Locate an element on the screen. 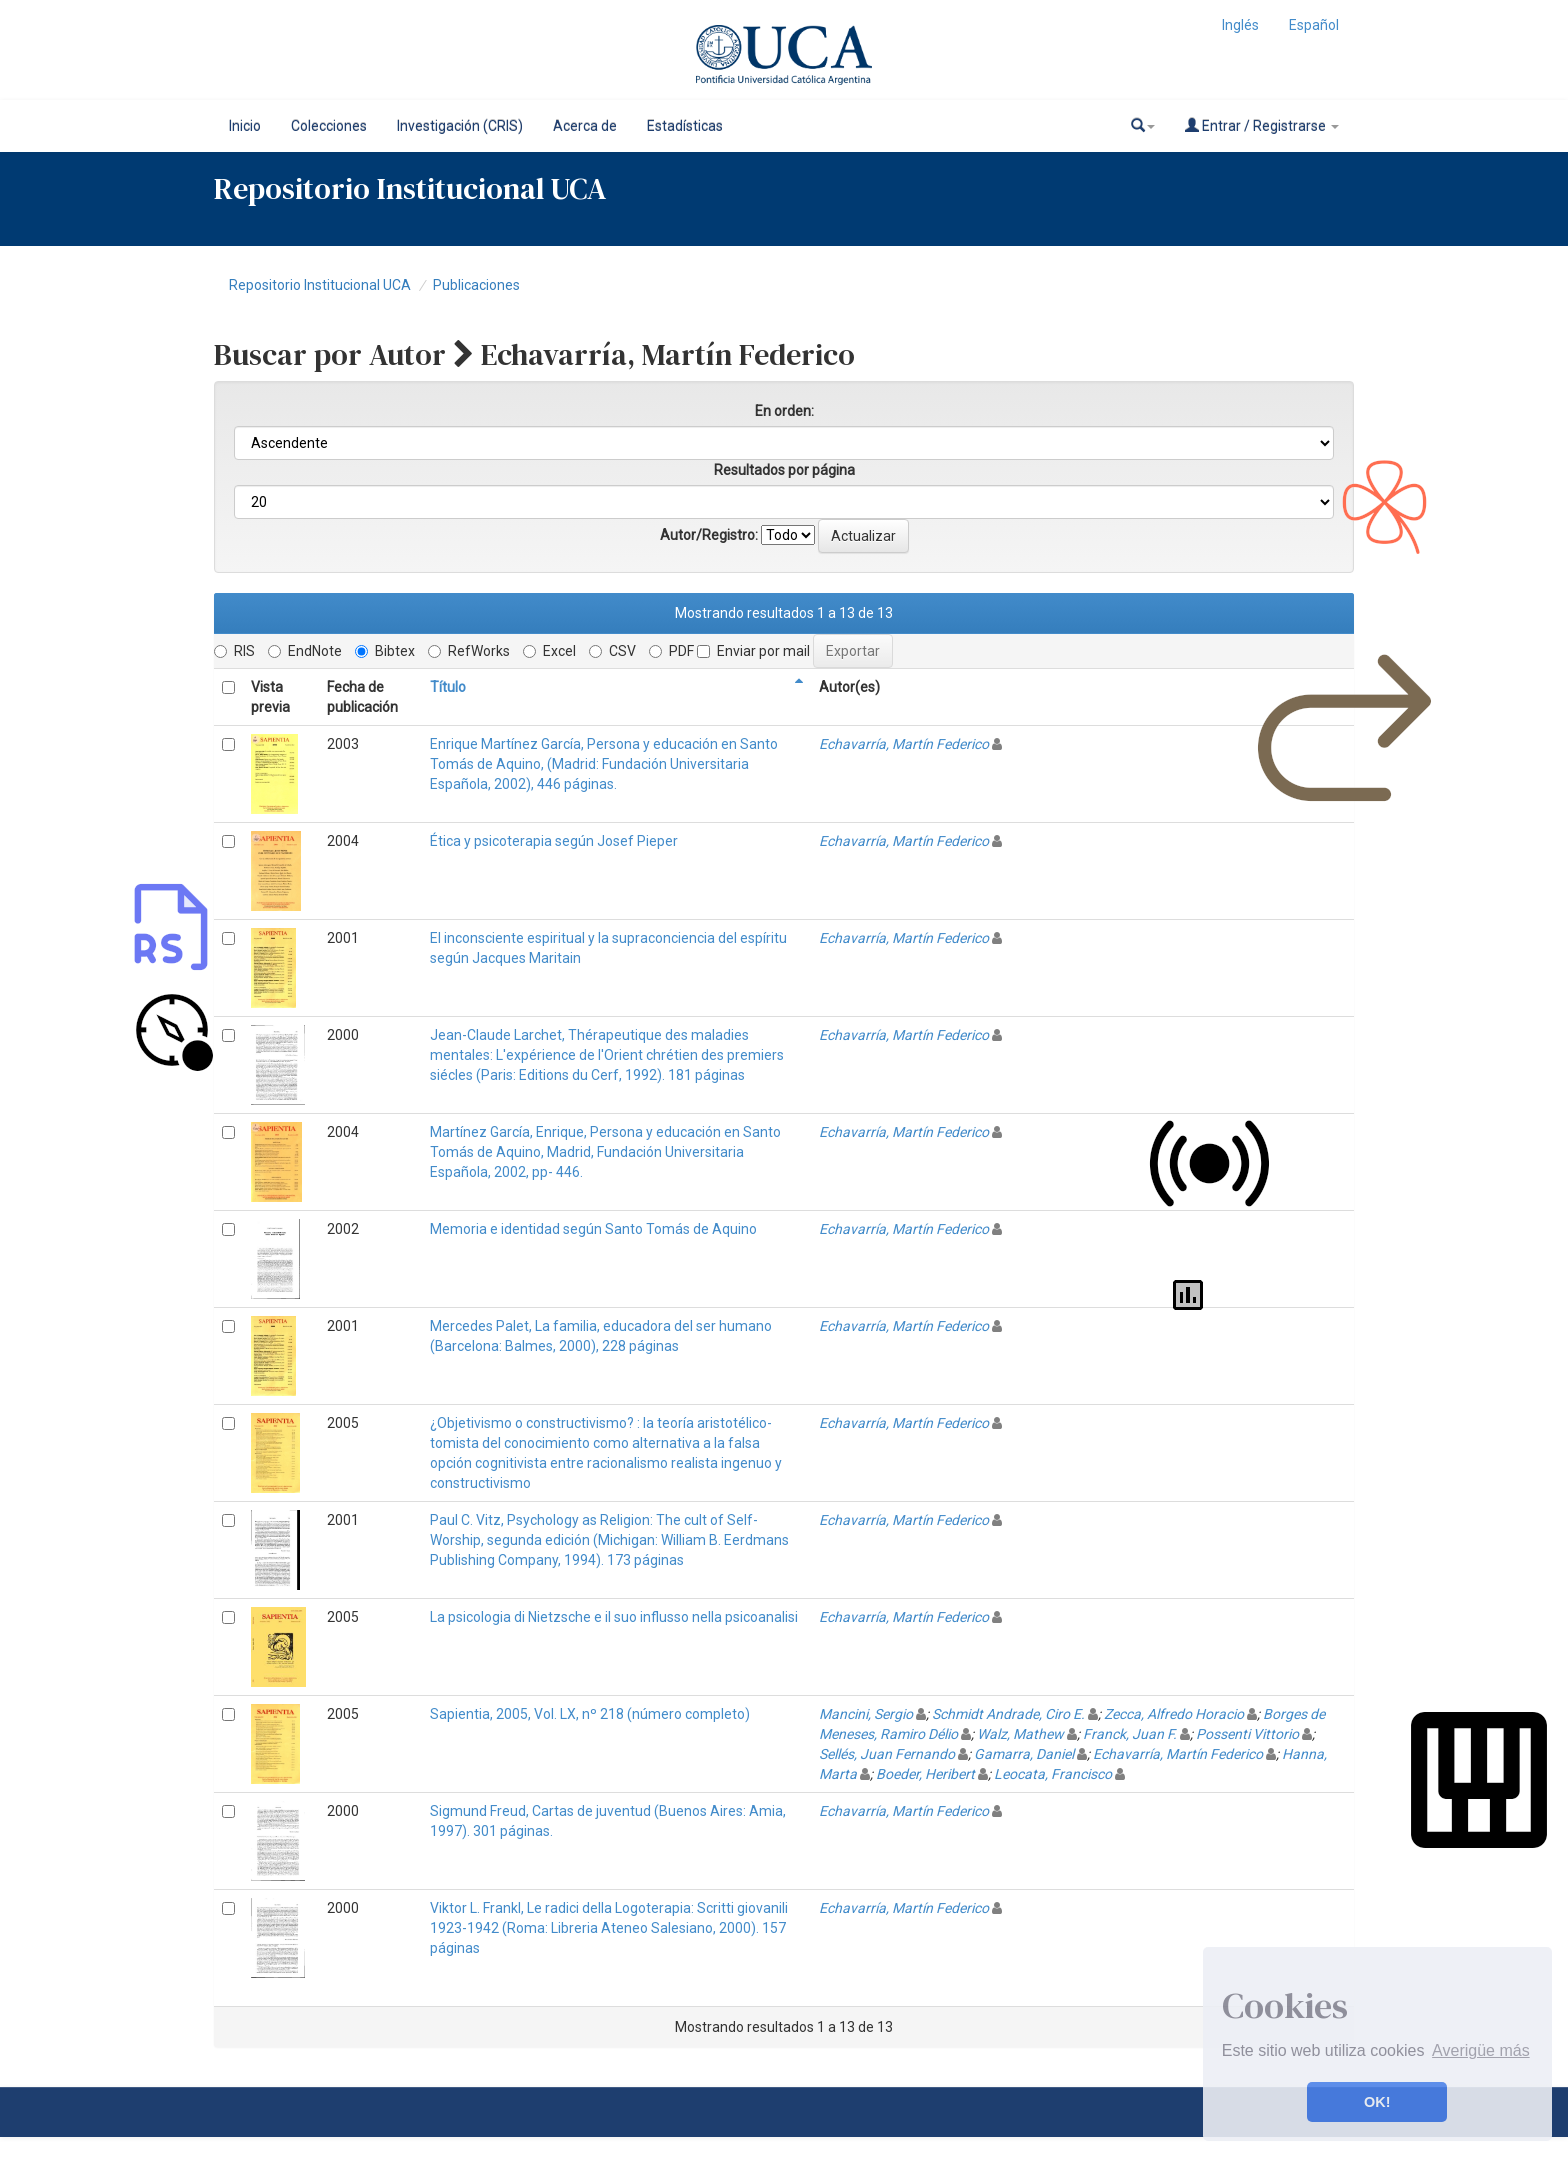 Image resolution: width=1568 pixels, height=2157 pixels. redo last action is located at coordinates (1344, 734).